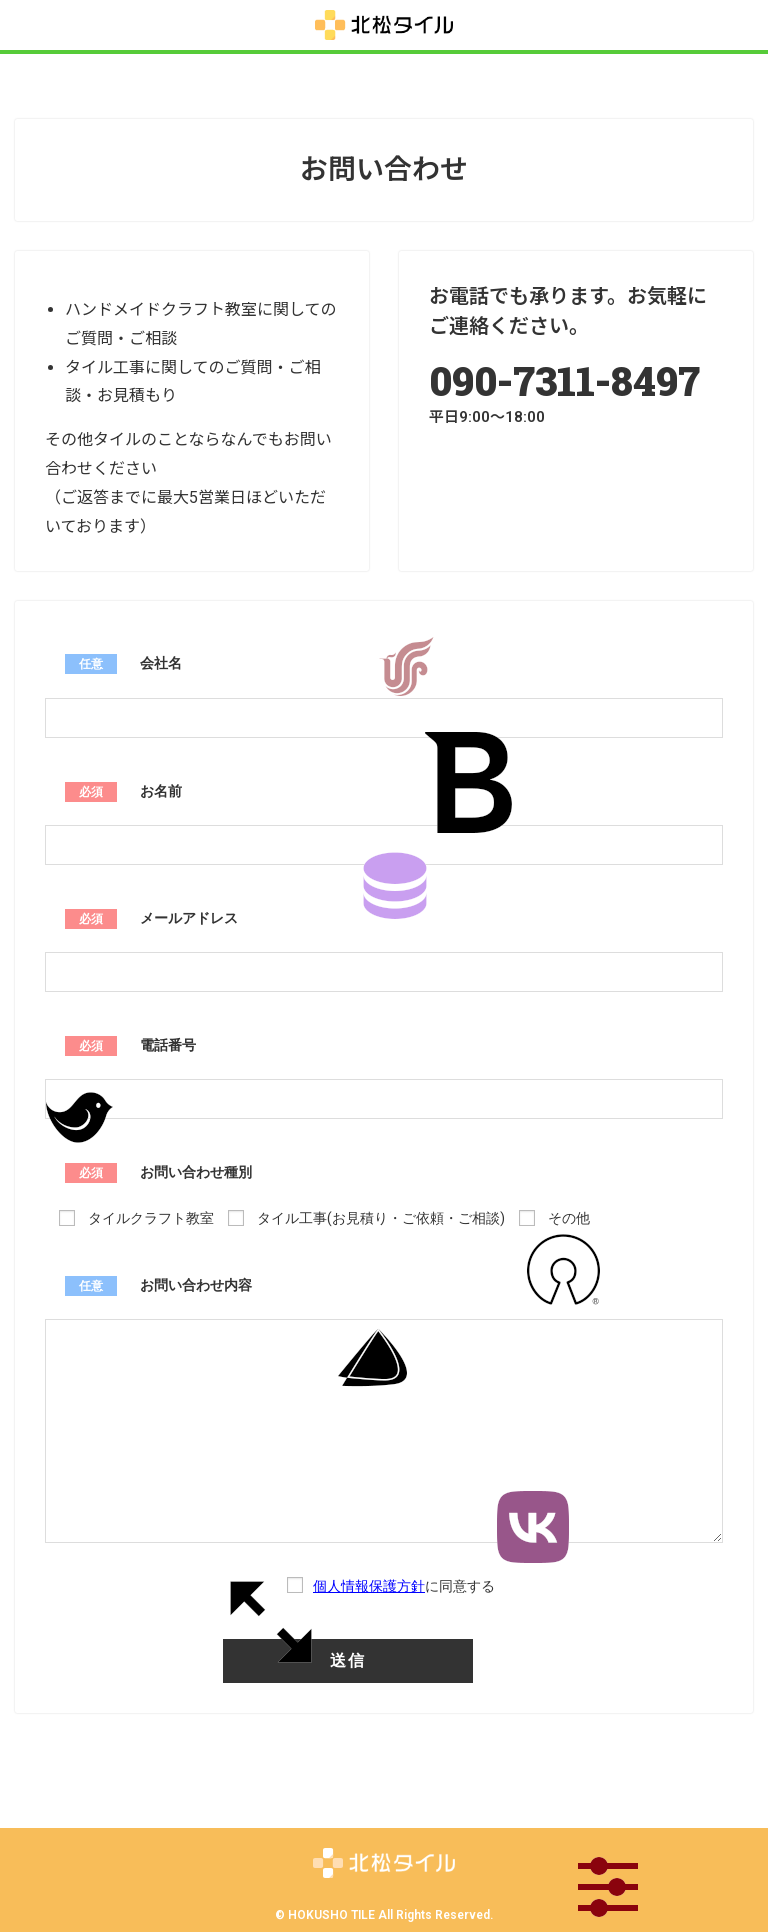 Image resolution: width=768 pixels, height=1932 pixels. What do you see at coordinates (79, 1117) in the screenshot?
I see `open Douban Read app` at bounding box center [79, 1117].